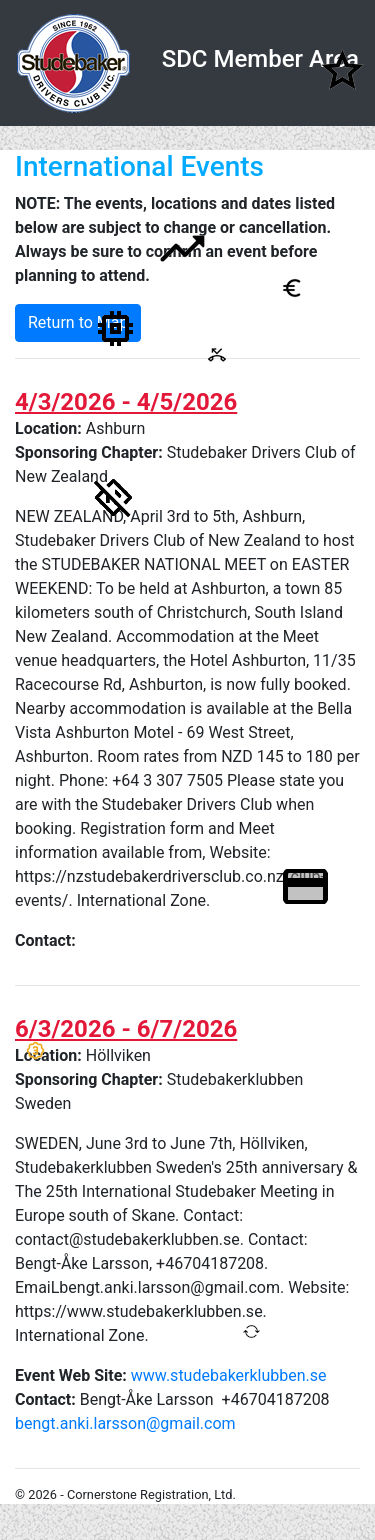 The height and width of the screenshot is (1540, 375). I want to click on view pricing in euros, so click(292, 288).